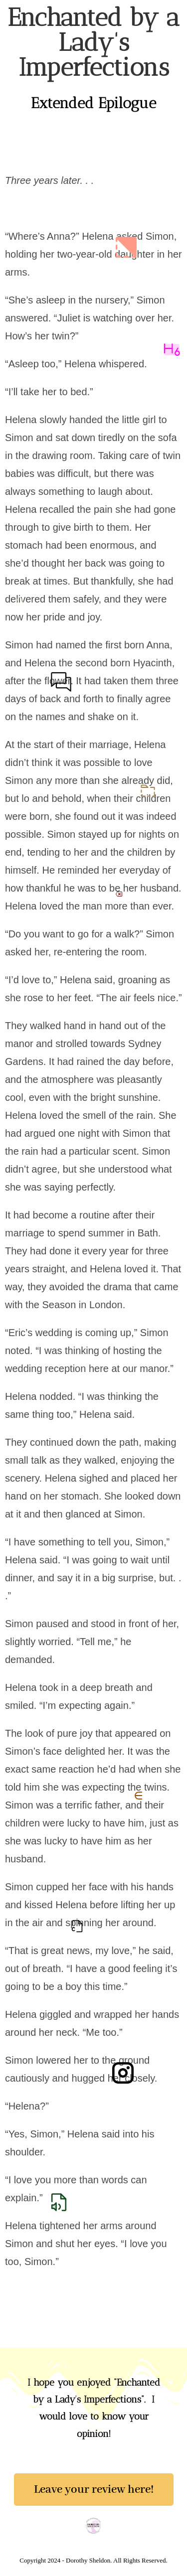 The width and height of the screenshot is (187, 2576). Describe the element at coordinates (77, 1926) in the screenshot. I see `open a C programming language file` at that location.